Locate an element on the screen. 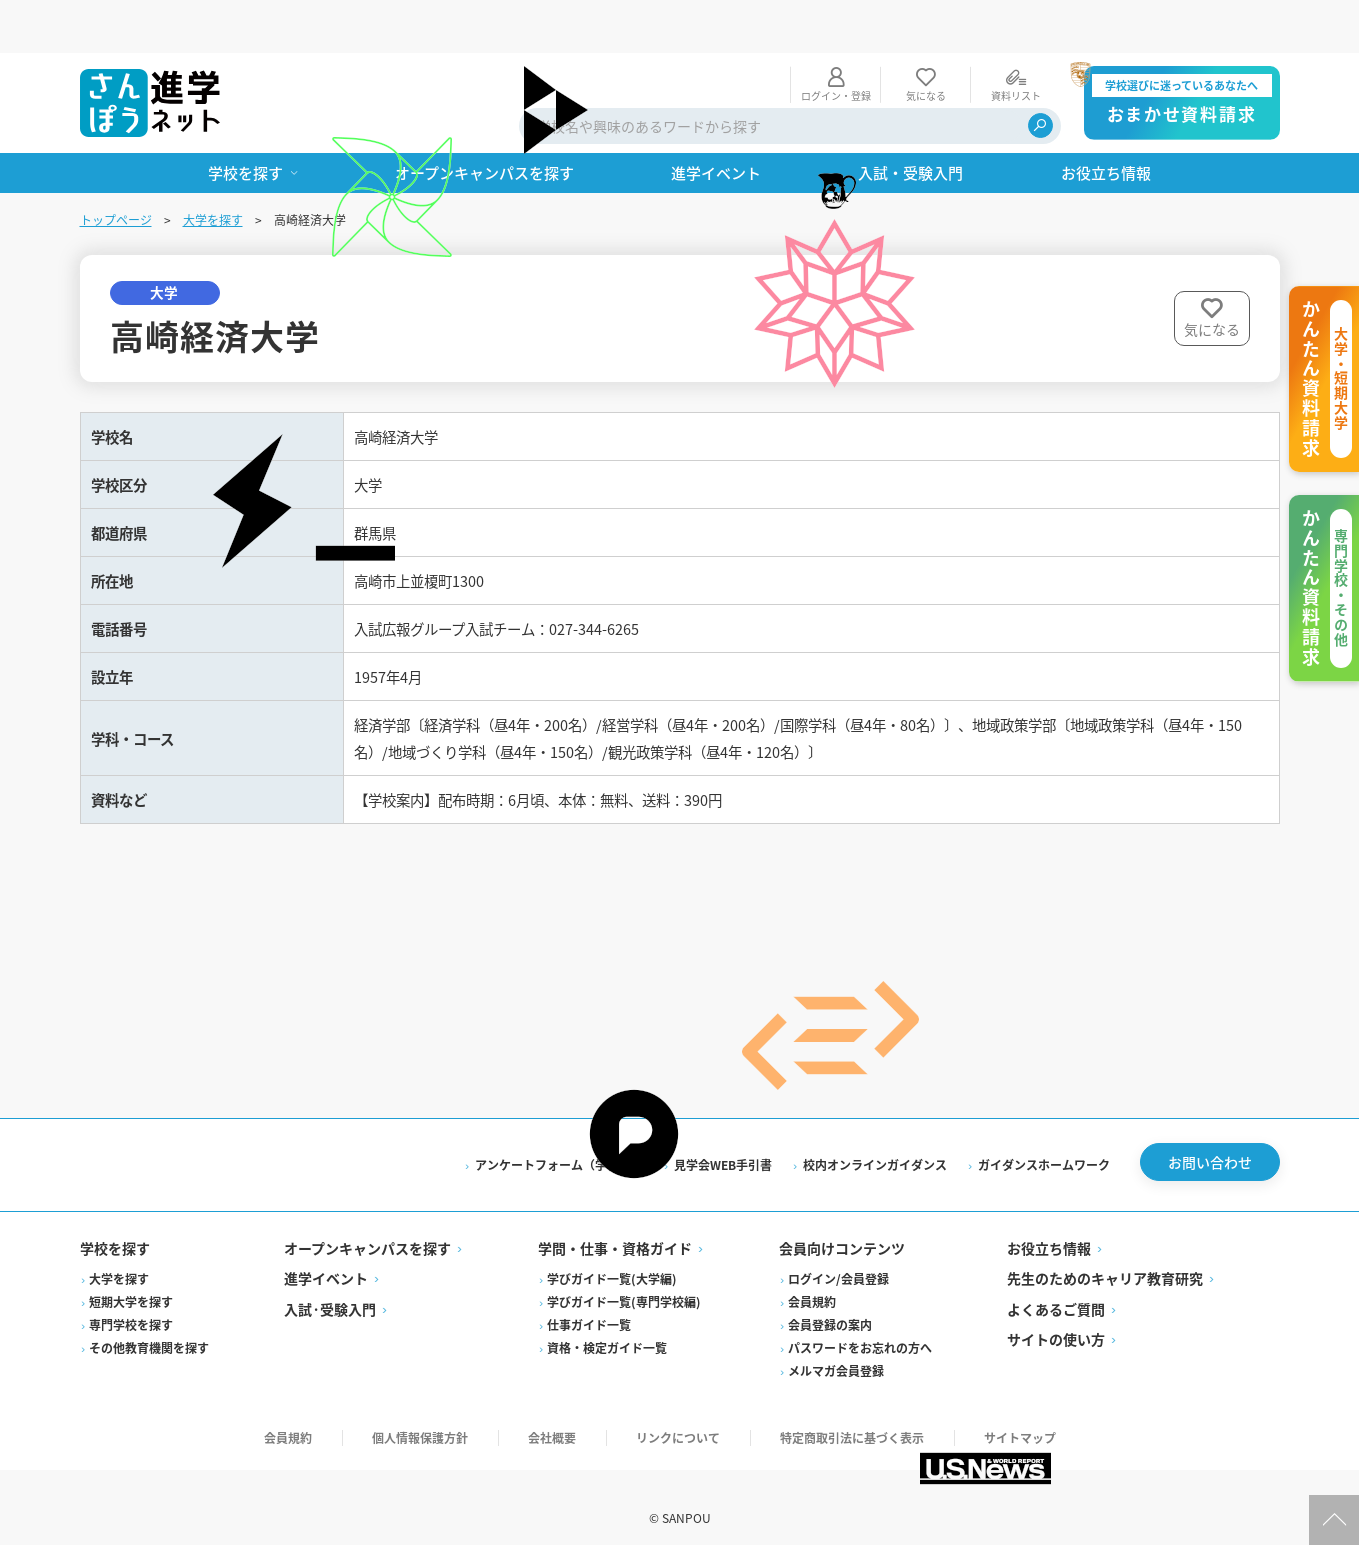 The image size is (1359, 1545). open wolfram alpha is located at coordinates (834, 303).